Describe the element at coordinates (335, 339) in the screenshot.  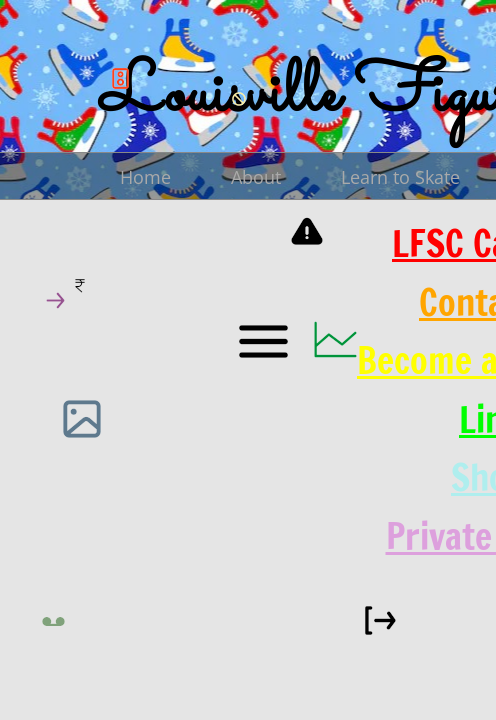
I see `view analytics or statistics` at that location.